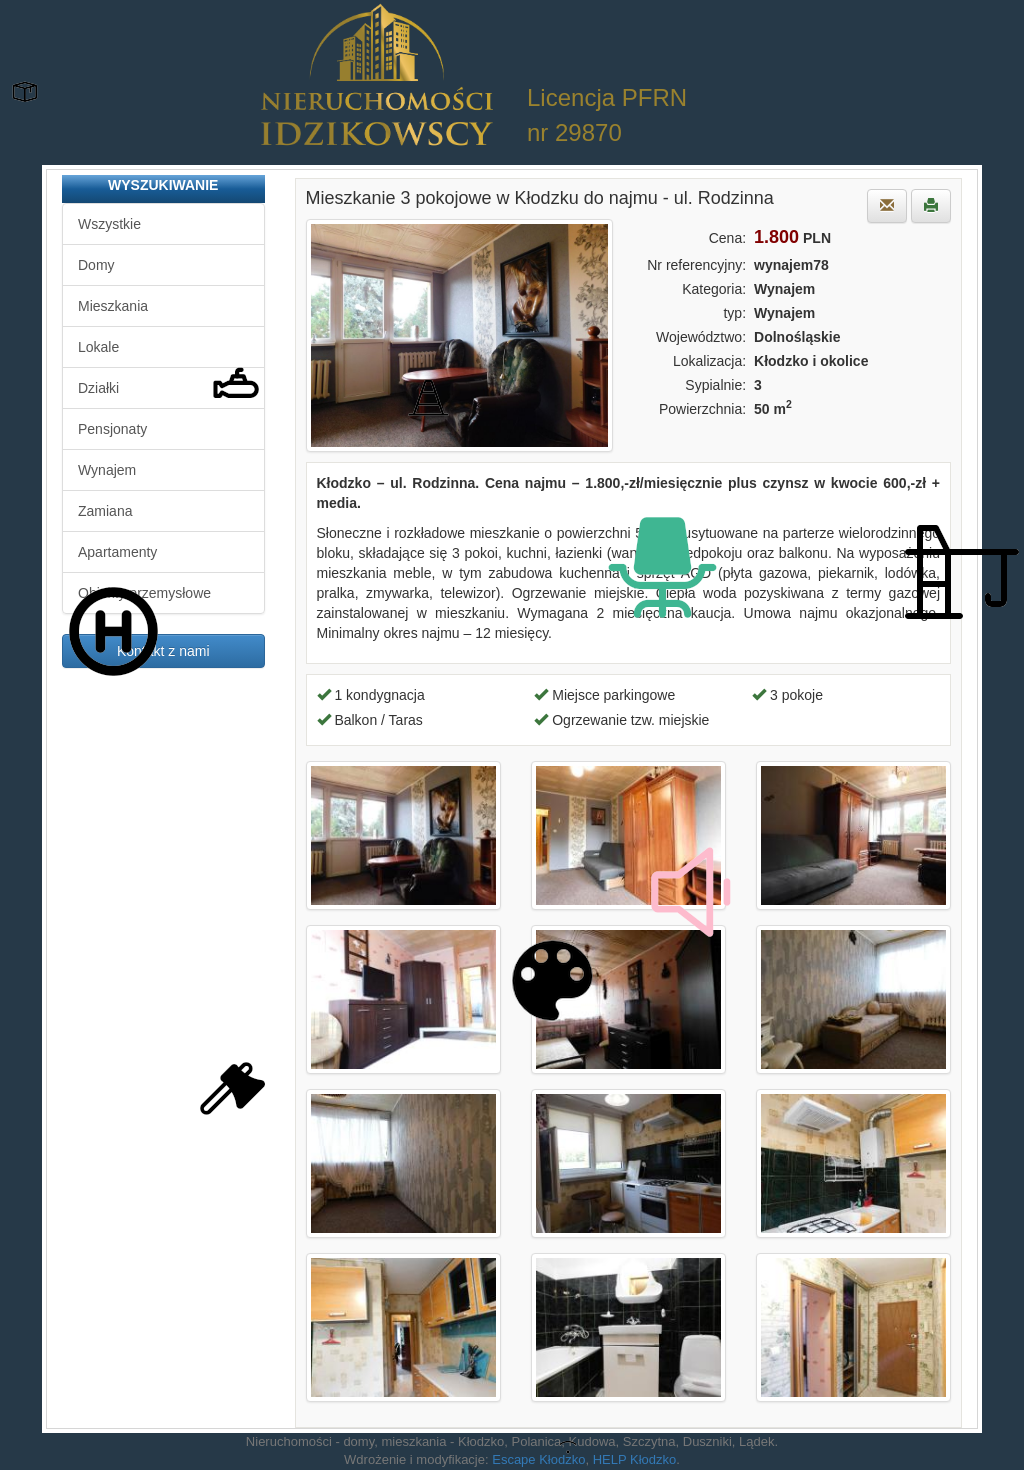 Image resolution: width=1024 pixels, height=1470 pixels. I want to click on navigate to underwater or submarine-related content, so click(235, 385).